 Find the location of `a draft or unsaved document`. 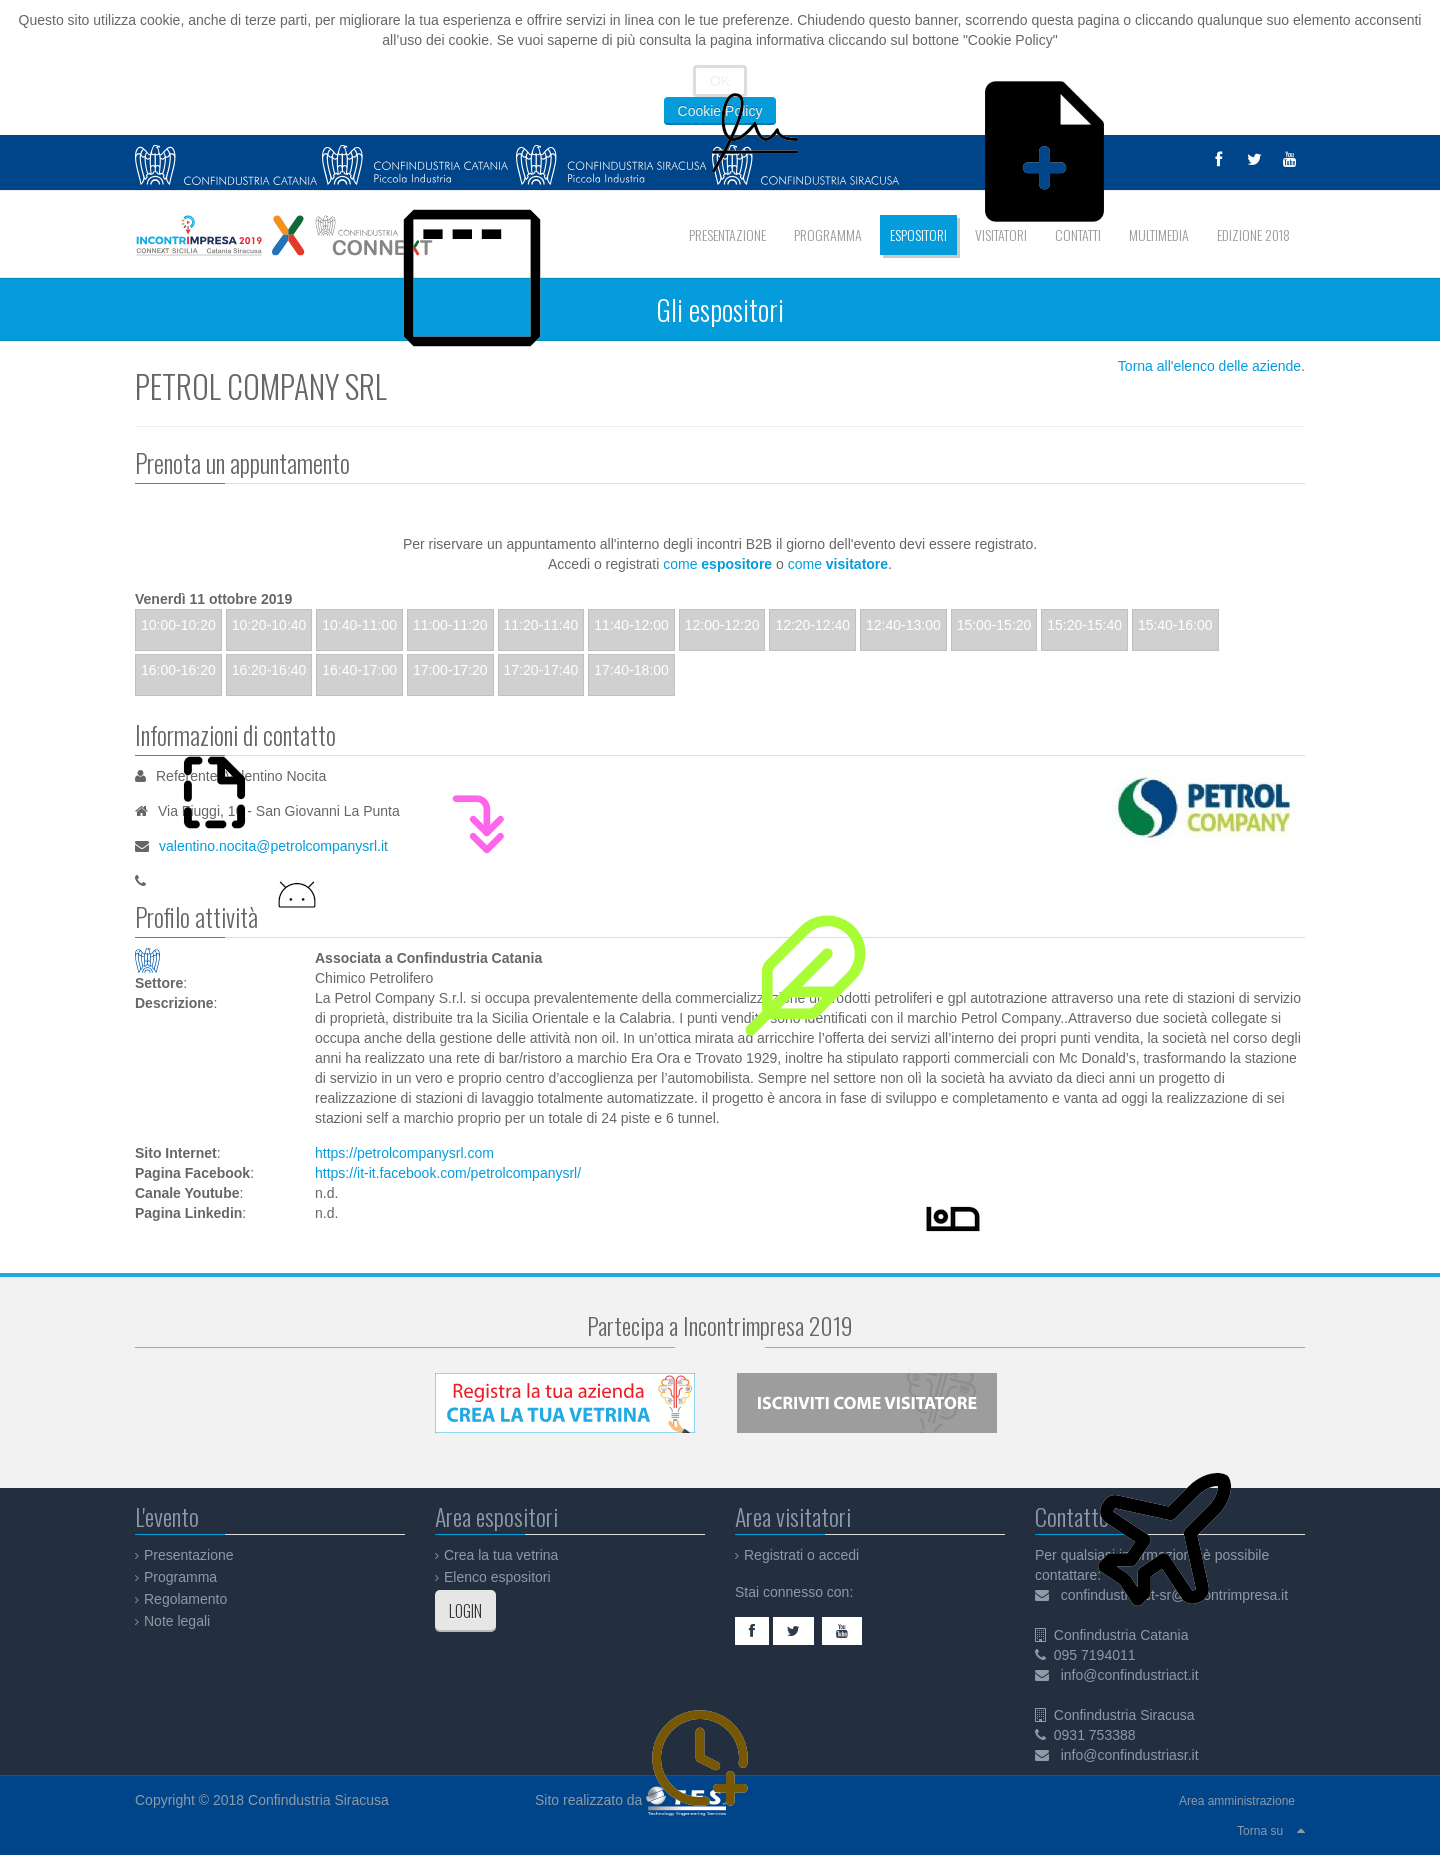

a draft or unsaved document is located at coordinates (214, 792).